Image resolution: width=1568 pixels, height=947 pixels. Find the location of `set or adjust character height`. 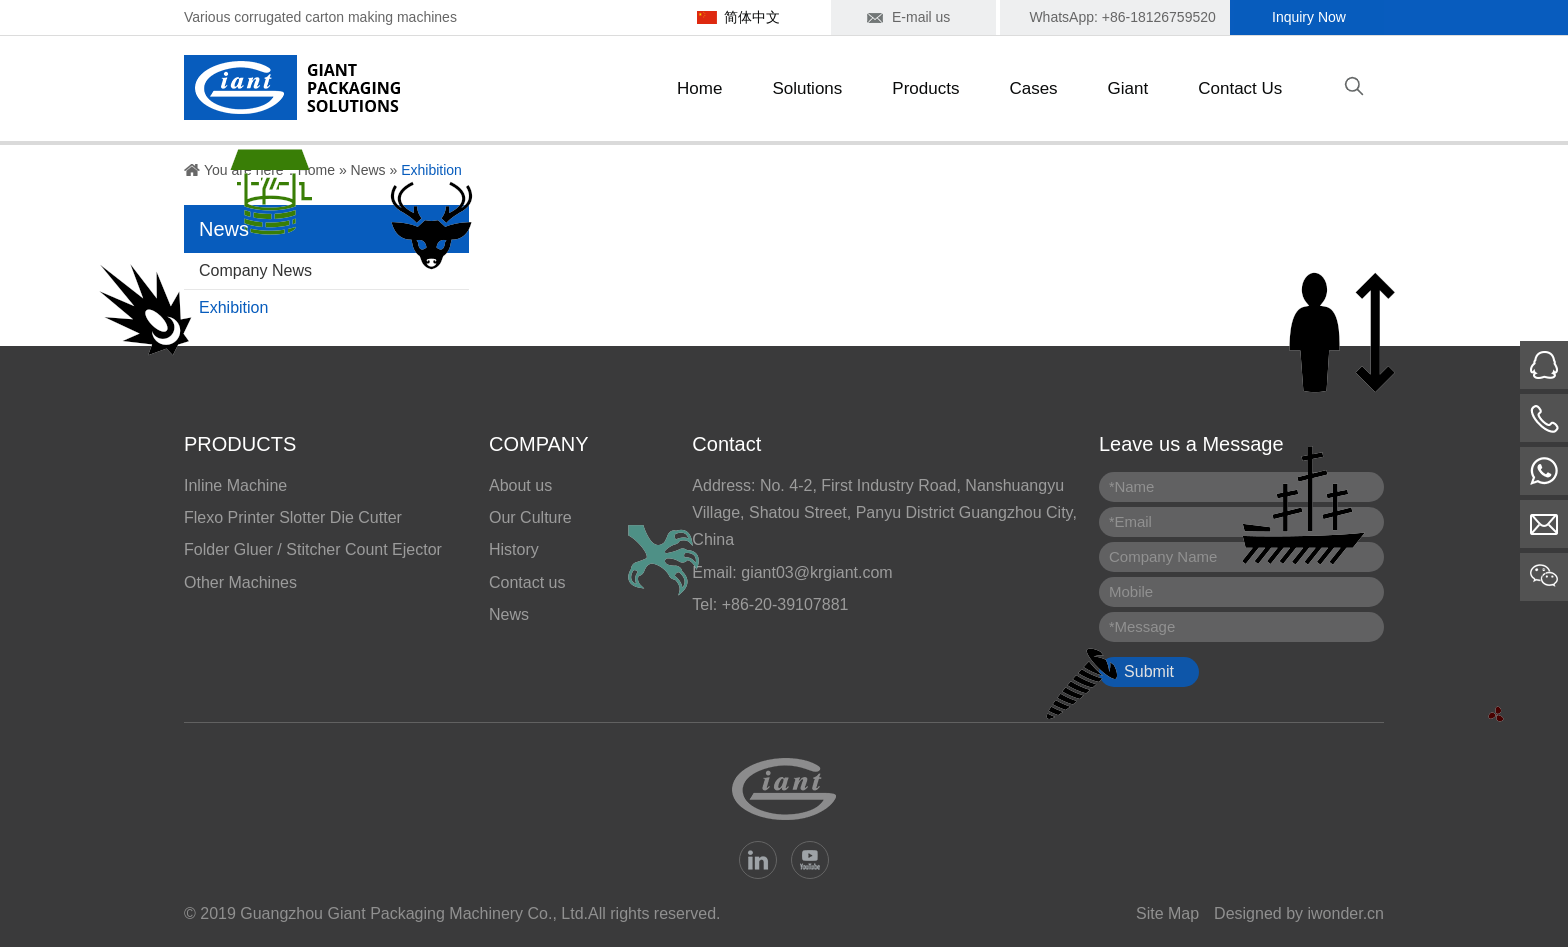

set or adjust character height is located at coordinates (1342, 332).